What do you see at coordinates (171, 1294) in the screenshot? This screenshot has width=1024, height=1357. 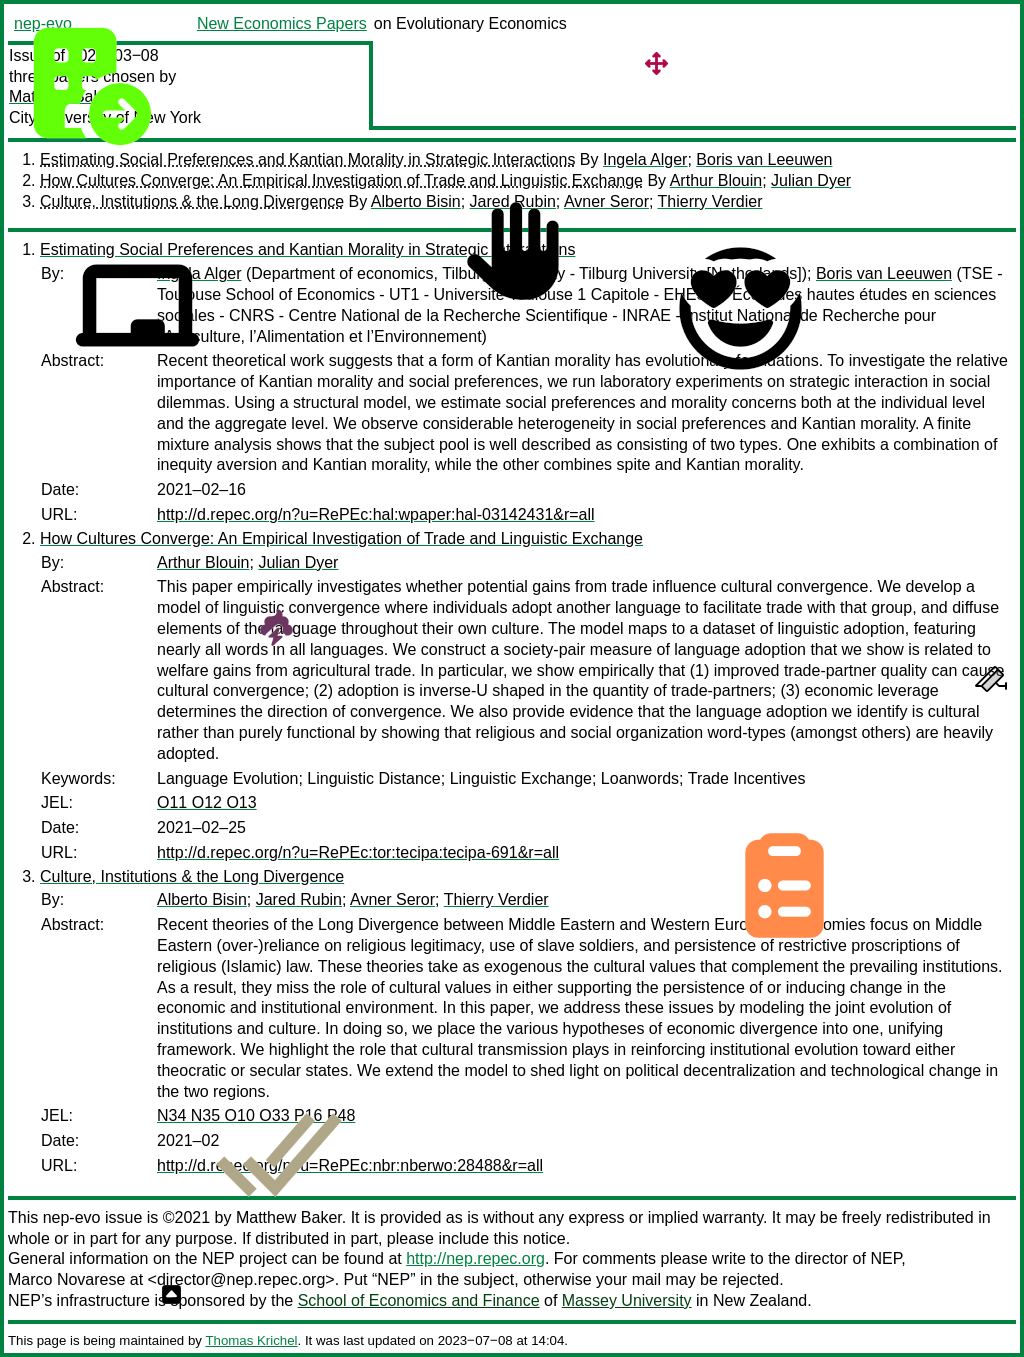 I see `expand content or show more options` at bounding box center [171, 1294].